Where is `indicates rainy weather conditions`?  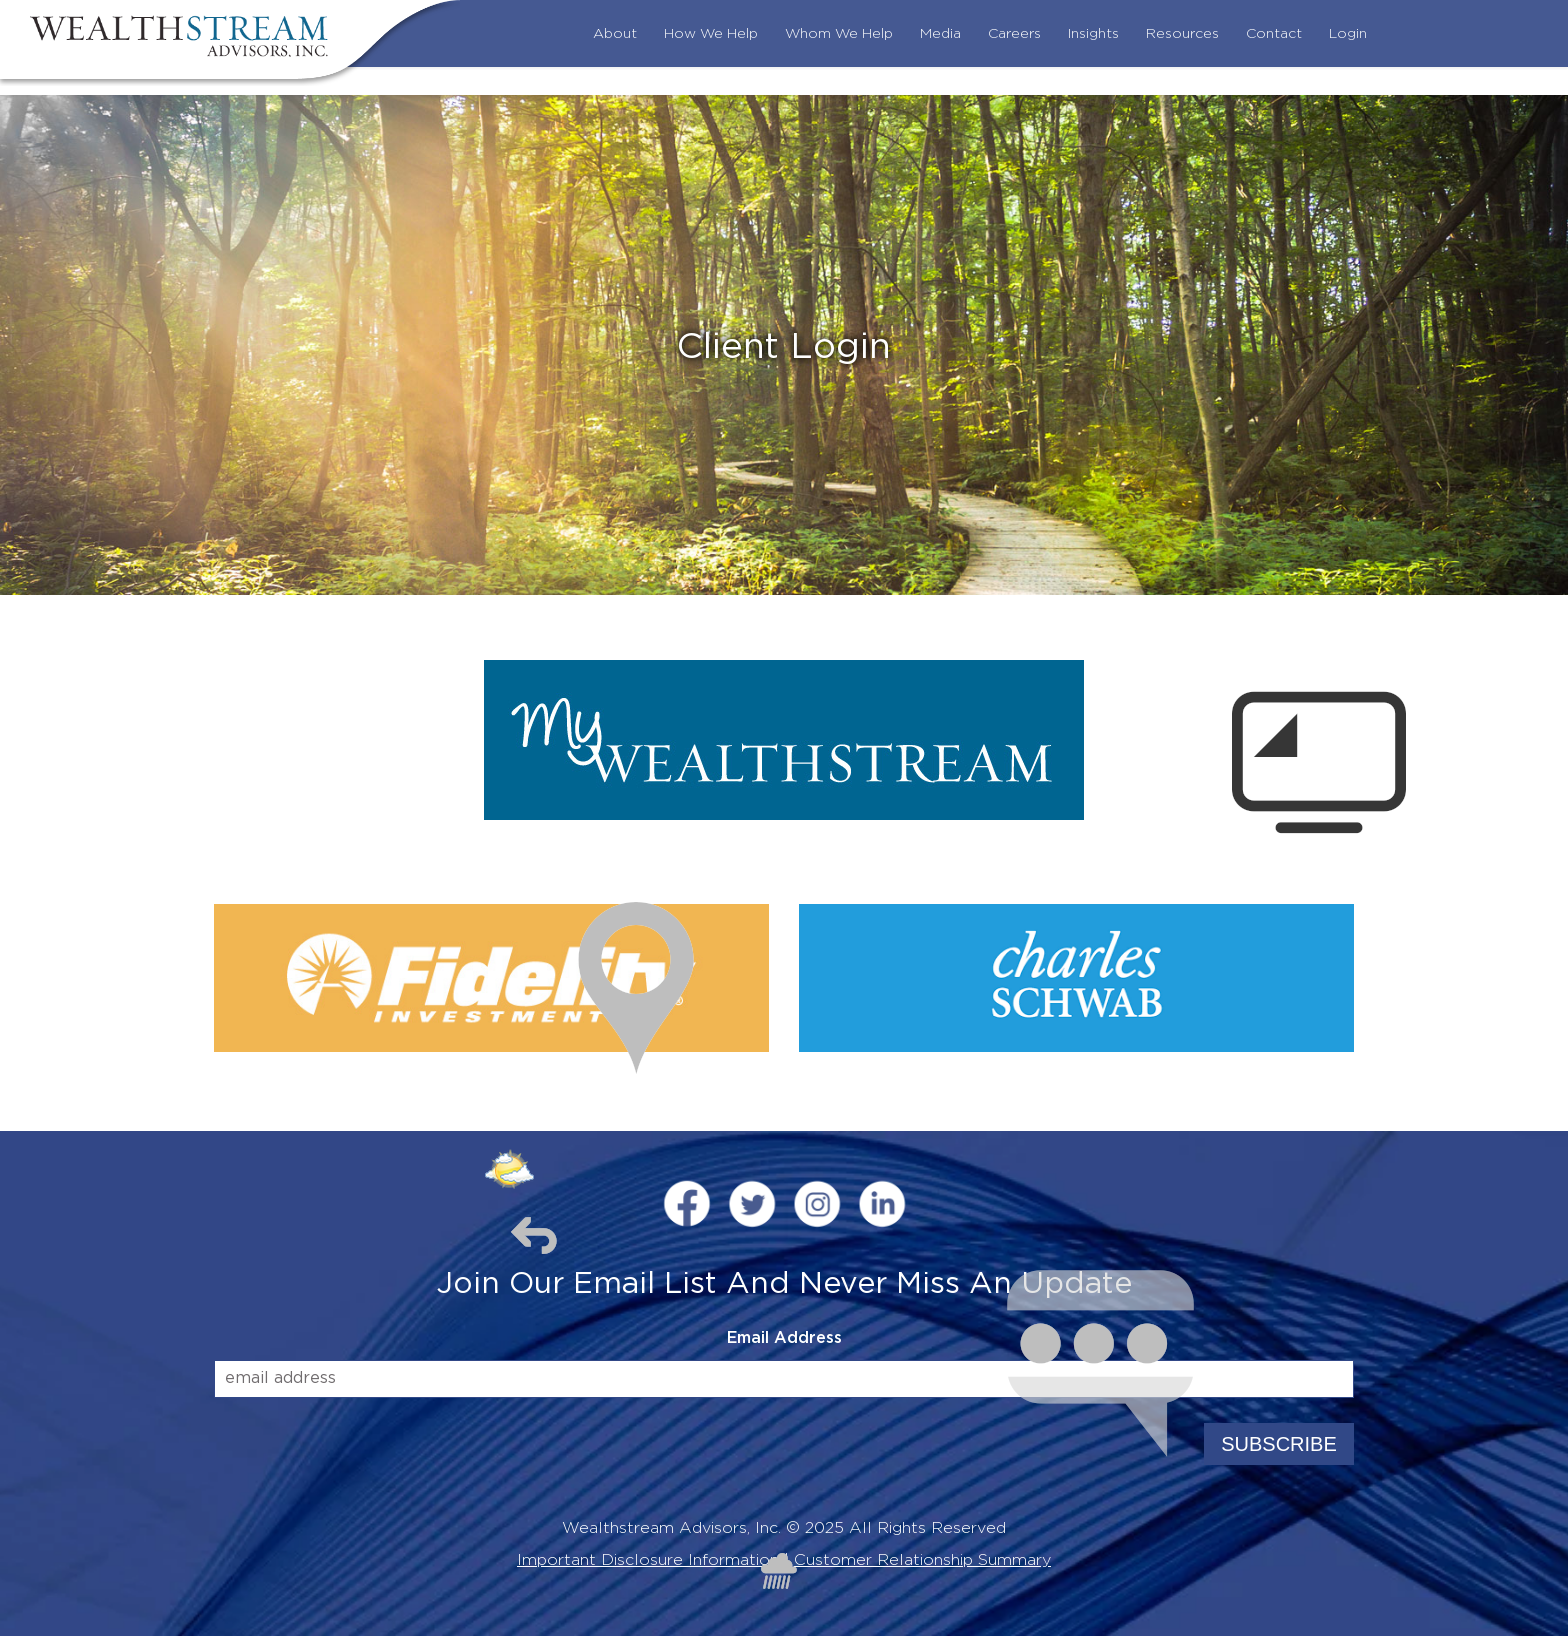 indicates rainy weather conditions is located at coordinates (779, 1571).